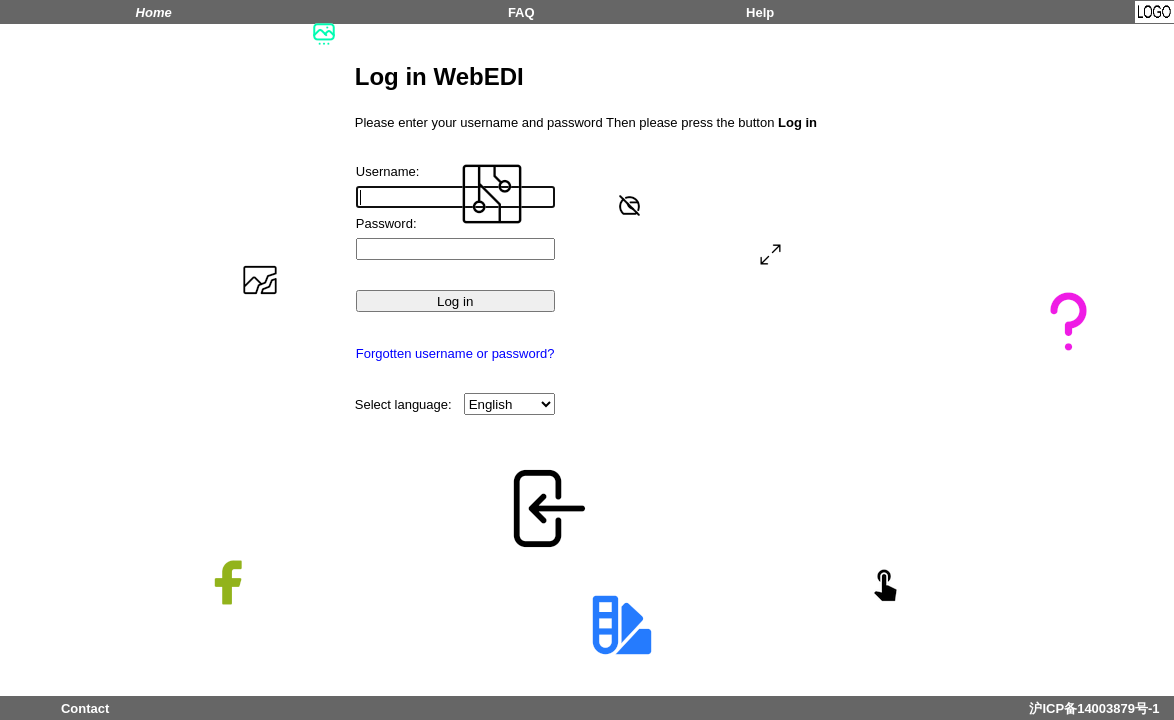 The image size is (1174, 720). I want to click on disable safety helmet requirement, so click(629, 205).